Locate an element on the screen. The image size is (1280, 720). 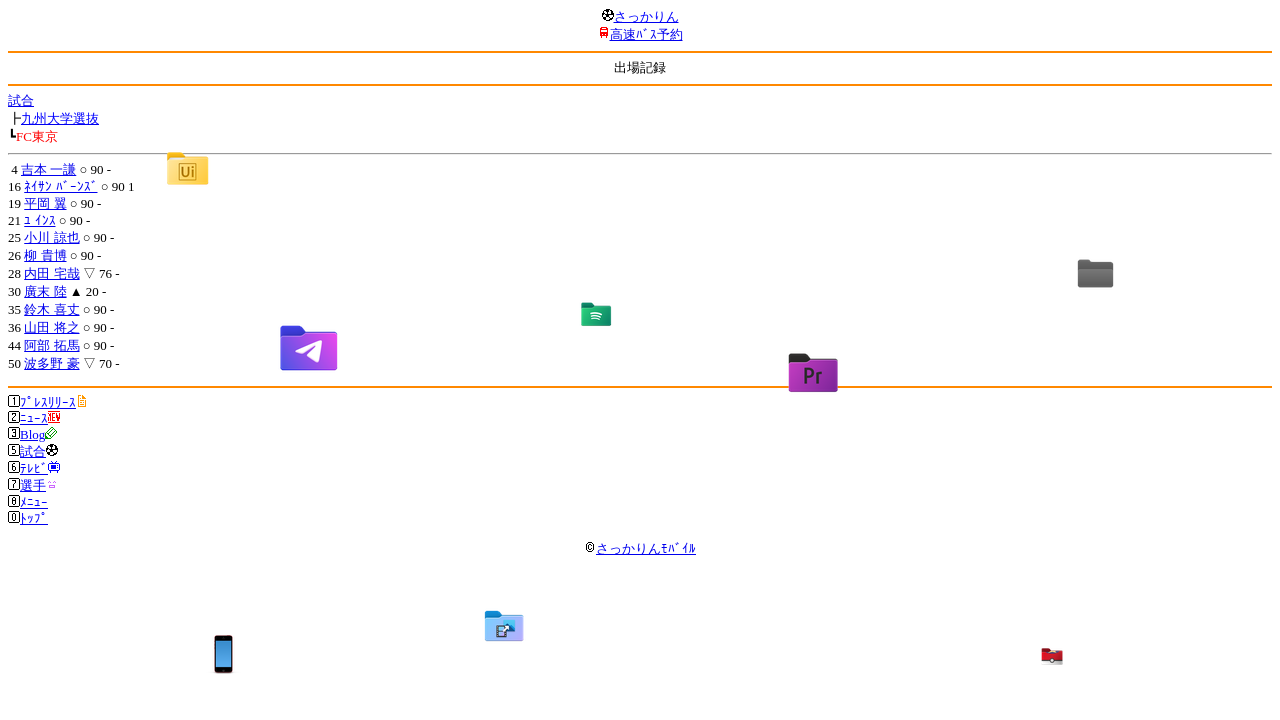
open folder containing files or documents is located at coordinates (1095, 273).